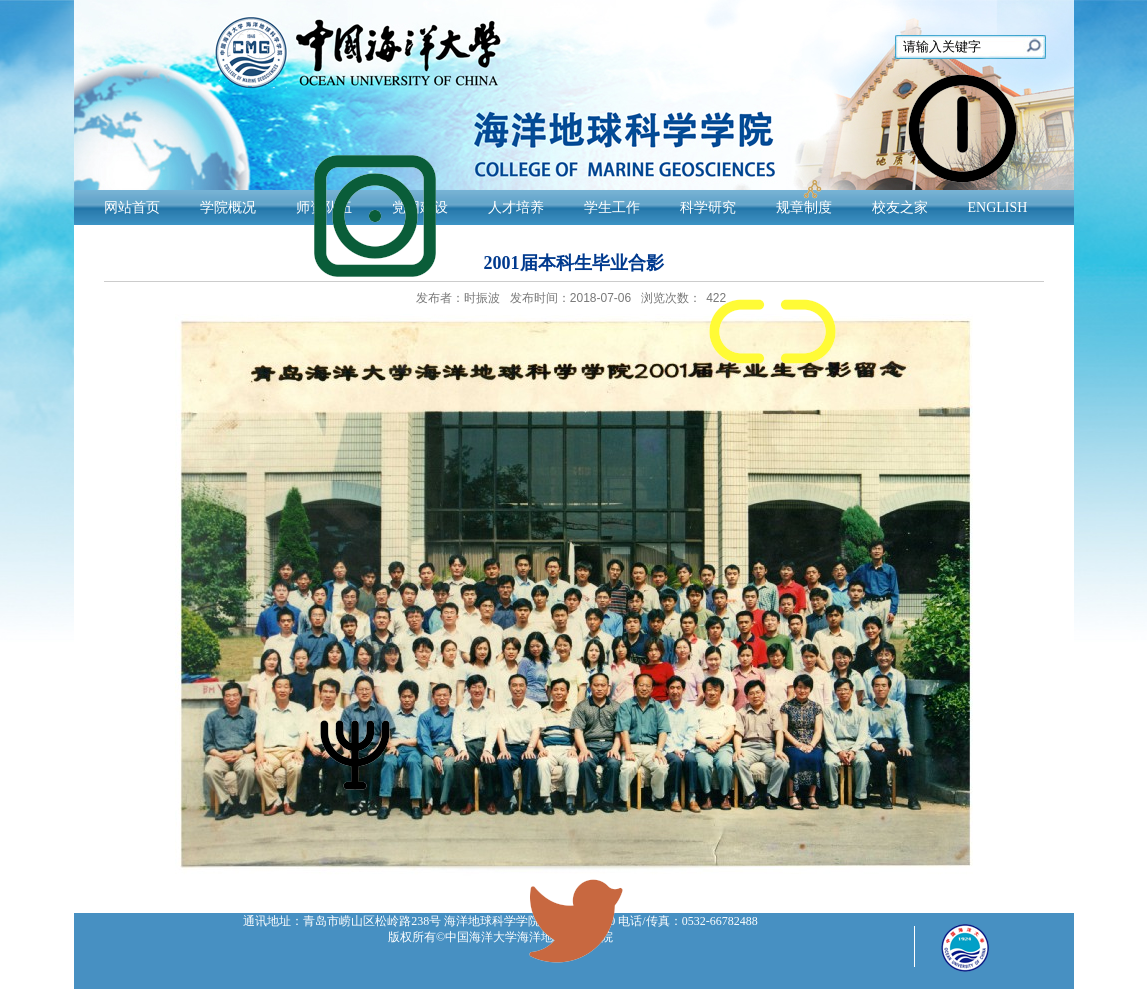  What do you see at coordinates (962, 128) in the screenshot?
I see `indicates 6 o'clock time` at bounding box center [962, 128].